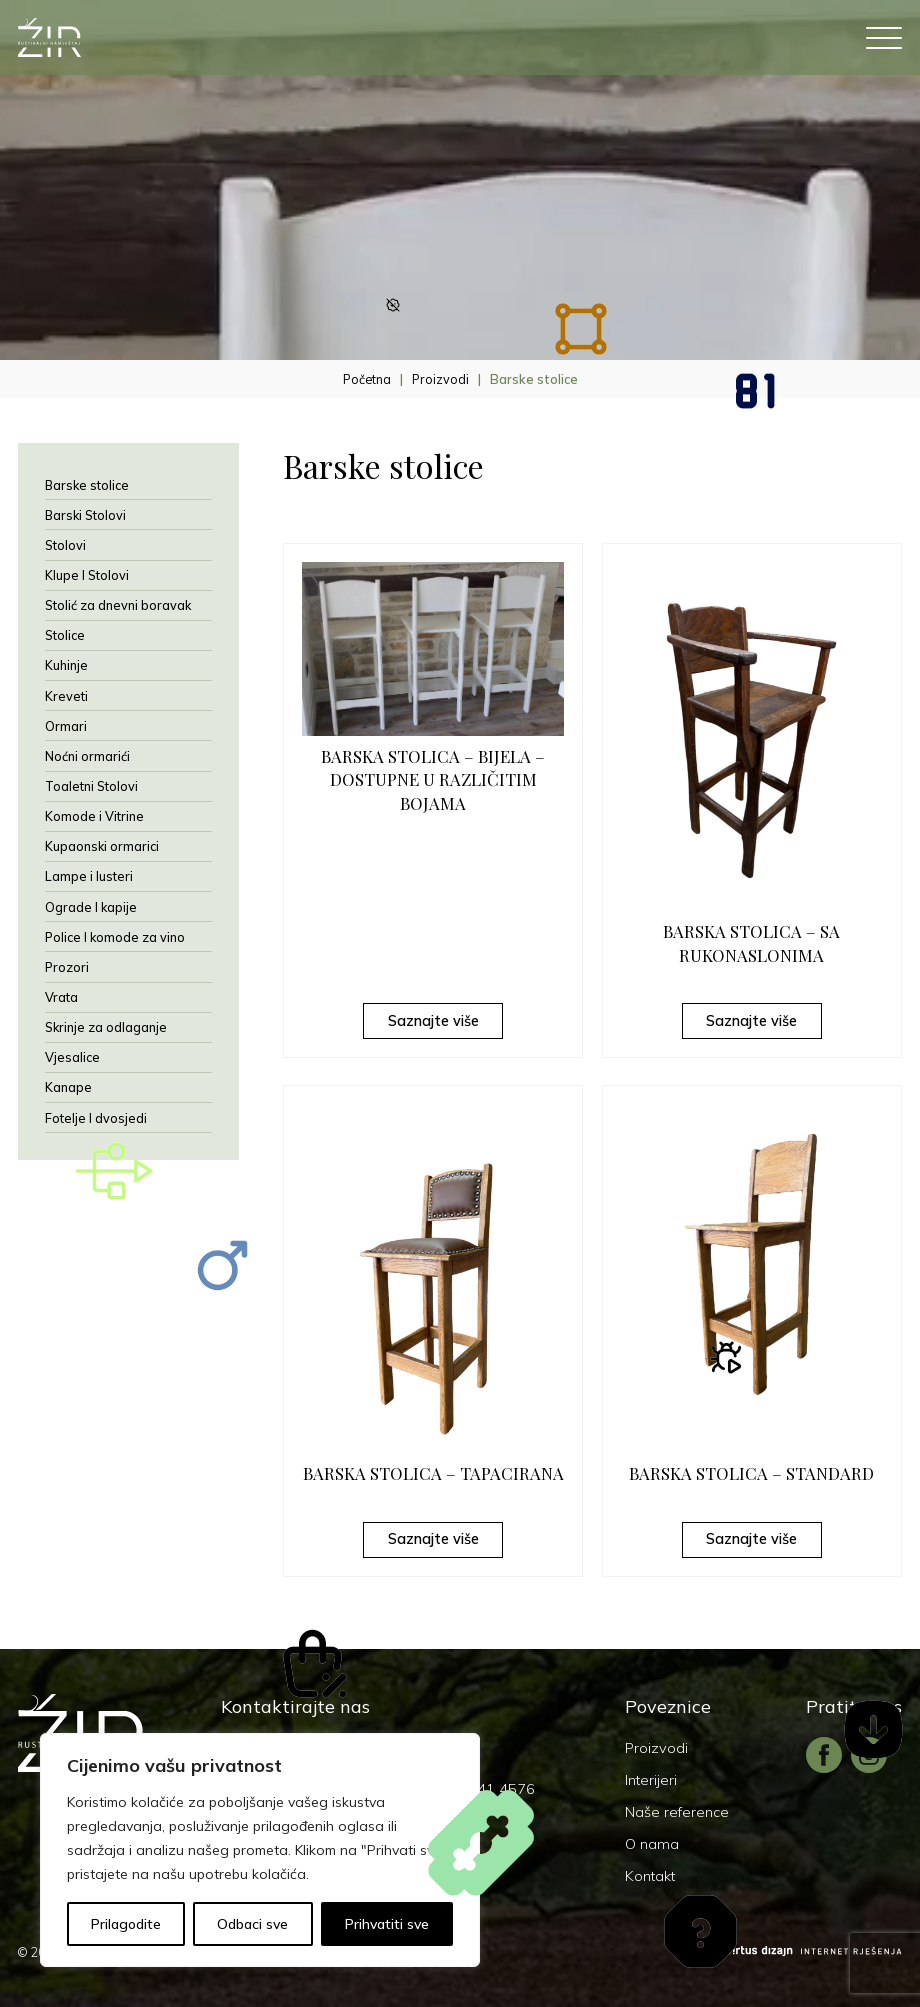  Describe the element at coordinates (481, 1843) in the screenshot. I see `razor blade tool icon` at that location.